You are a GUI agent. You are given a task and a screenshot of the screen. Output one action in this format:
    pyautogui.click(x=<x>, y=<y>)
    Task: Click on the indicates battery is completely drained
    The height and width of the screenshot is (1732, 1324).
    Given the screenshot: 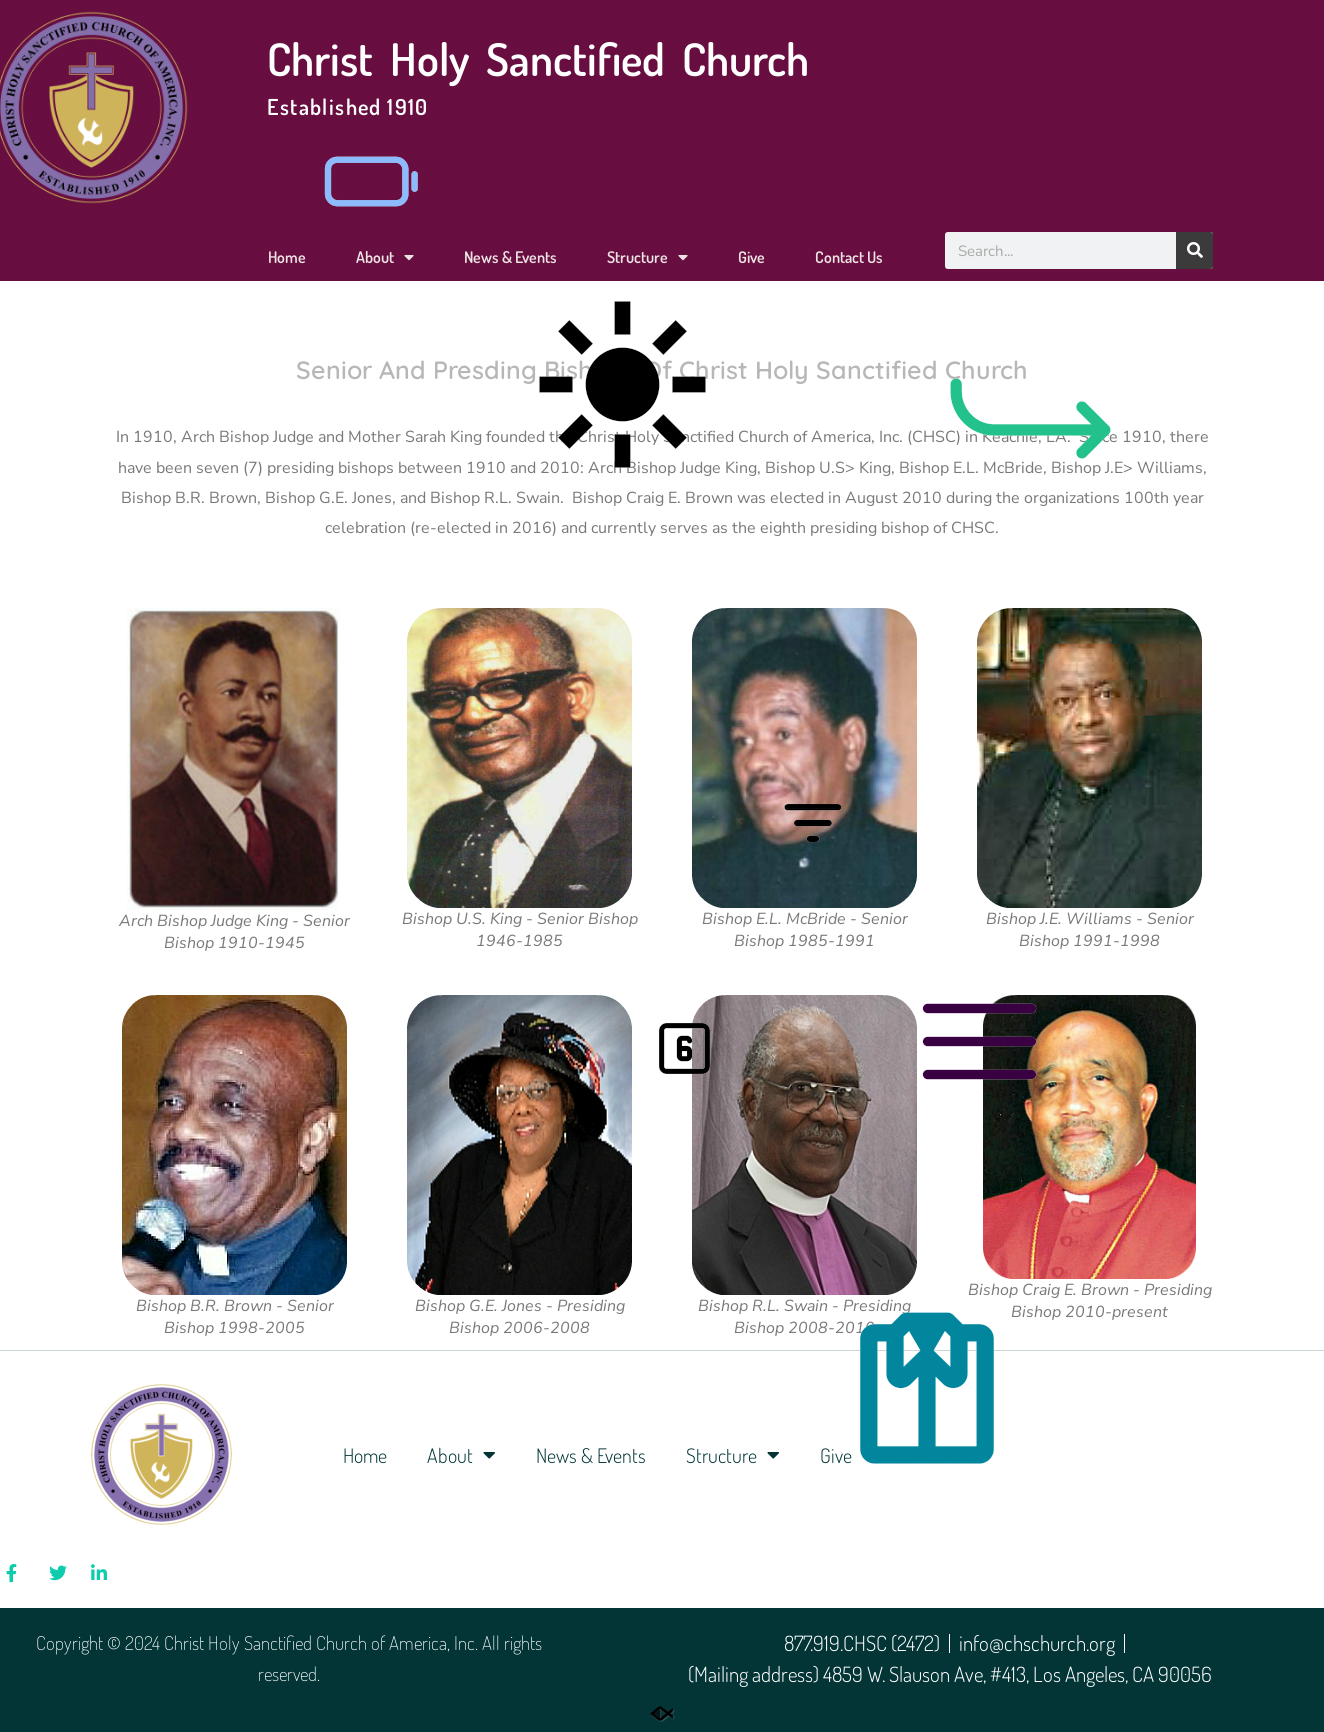 What is the action you would take?
    pyautogui.click(x=371, y=181)
    